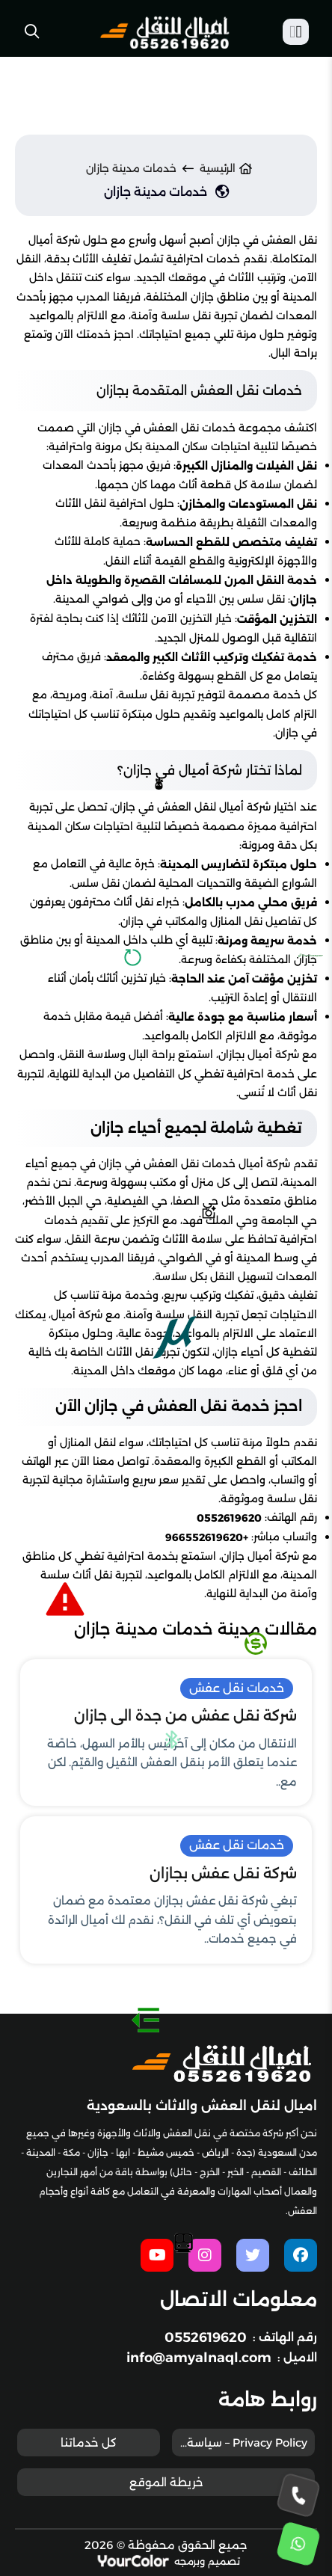  What do you see at coordinates (310, 955) in the screenshot?
I see `open the Runkeeper fitness tracking app` at bounding box center [310, 955].